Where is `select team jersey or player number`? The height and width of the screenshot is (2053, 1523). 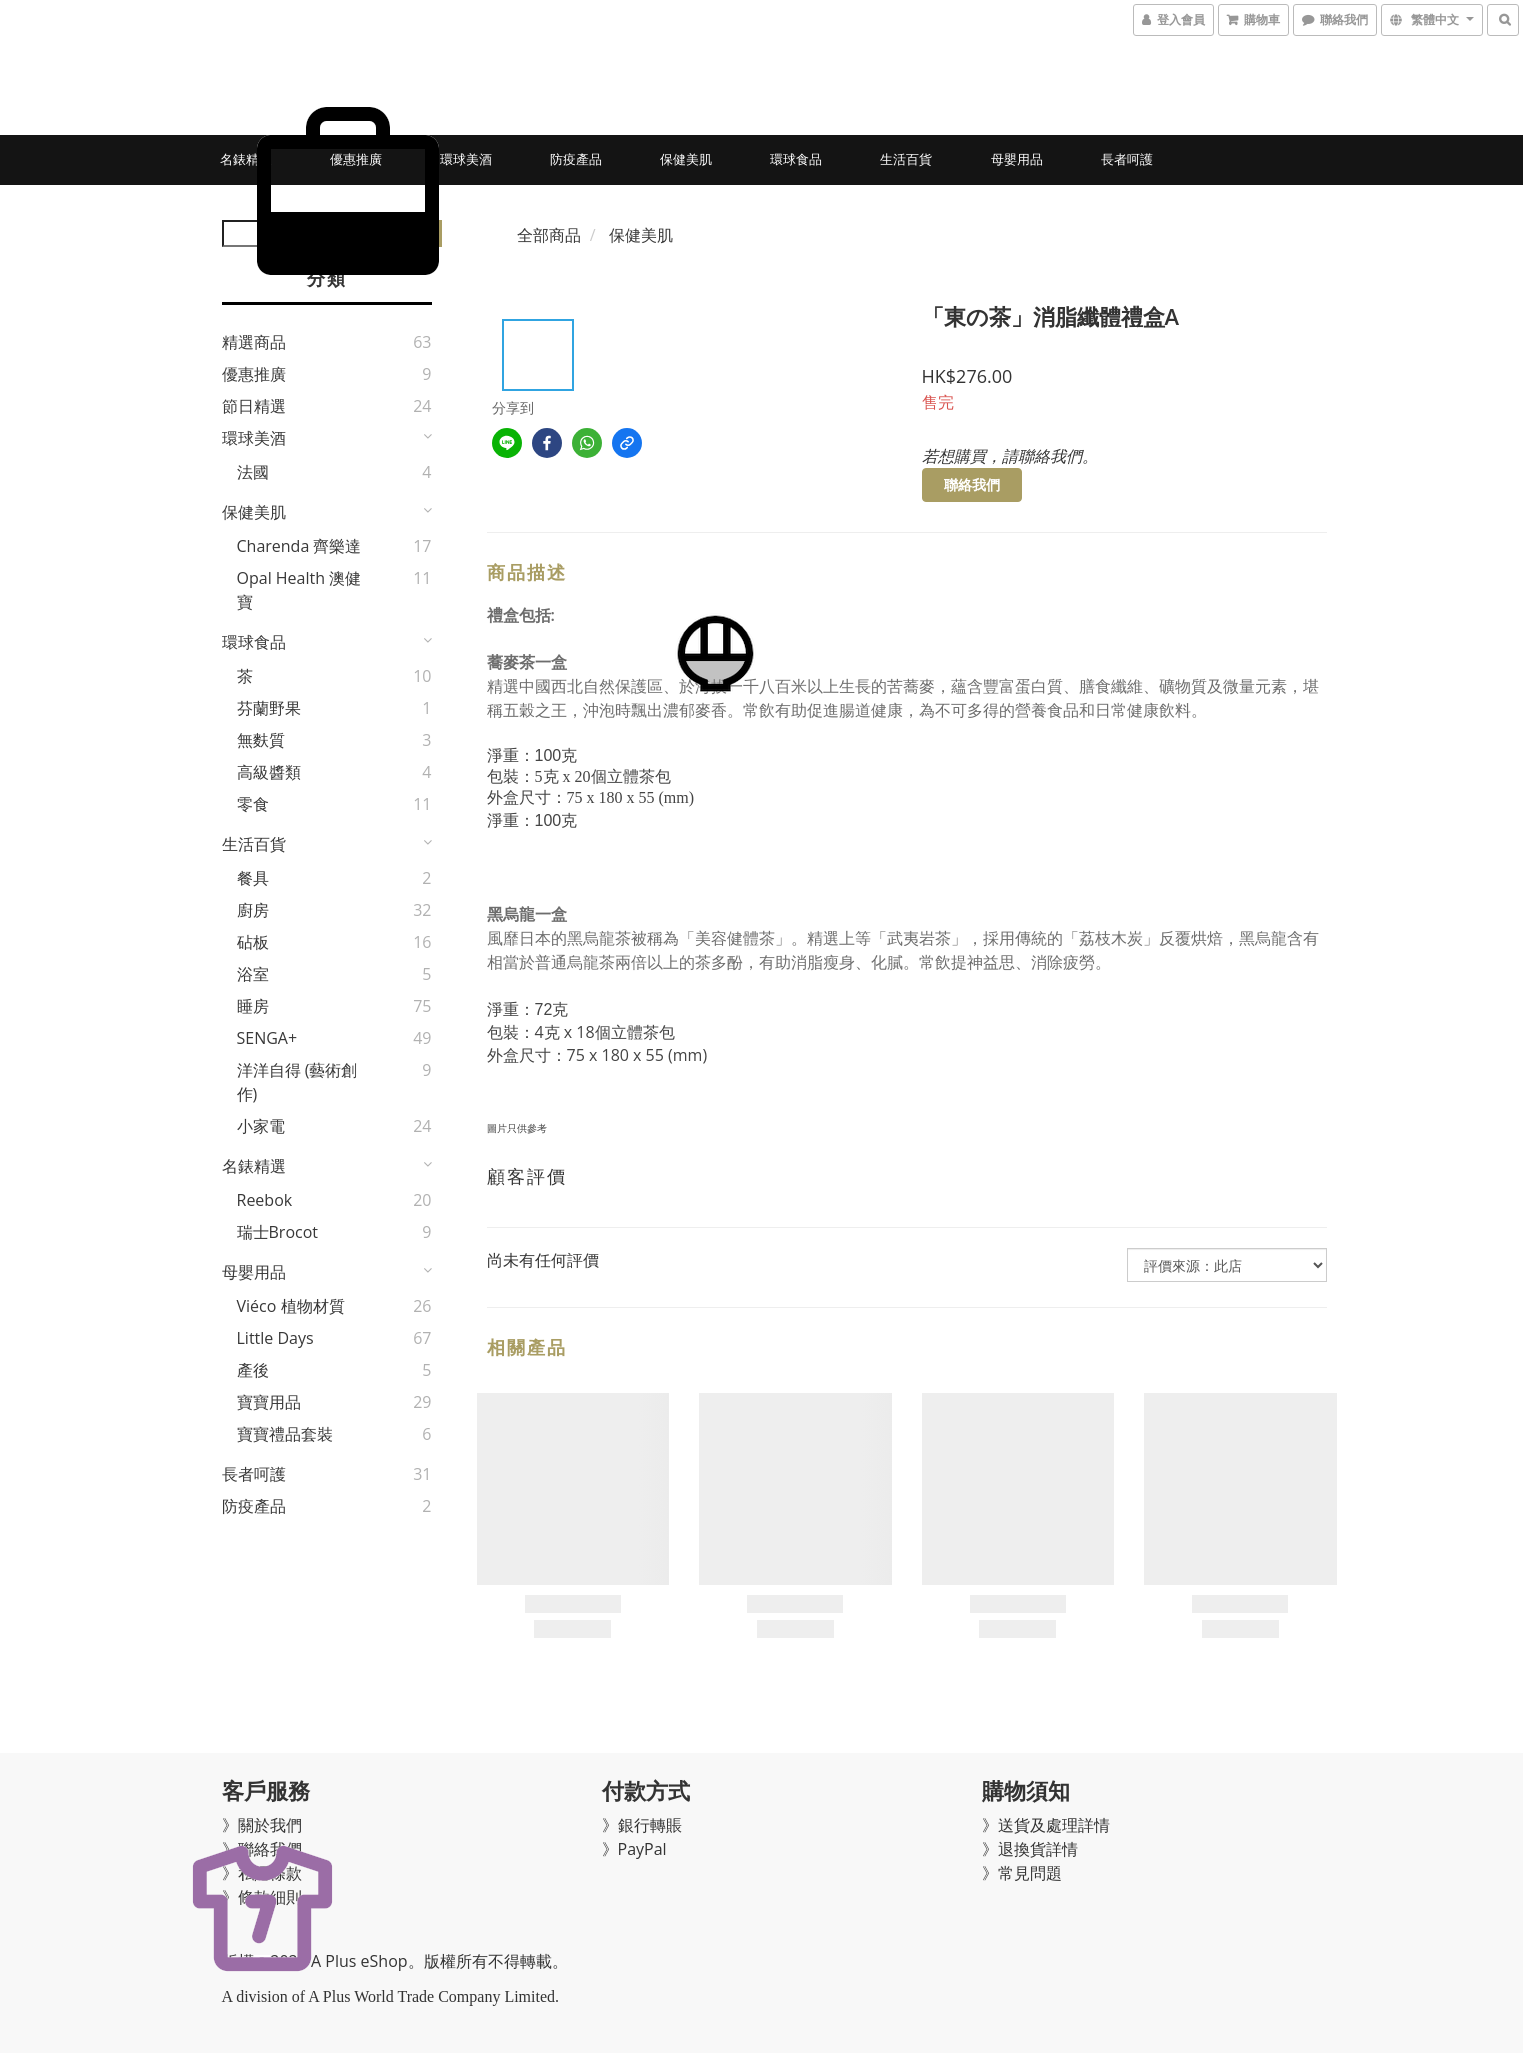
select team jersey or player number is located at coordinates (262, 1908).